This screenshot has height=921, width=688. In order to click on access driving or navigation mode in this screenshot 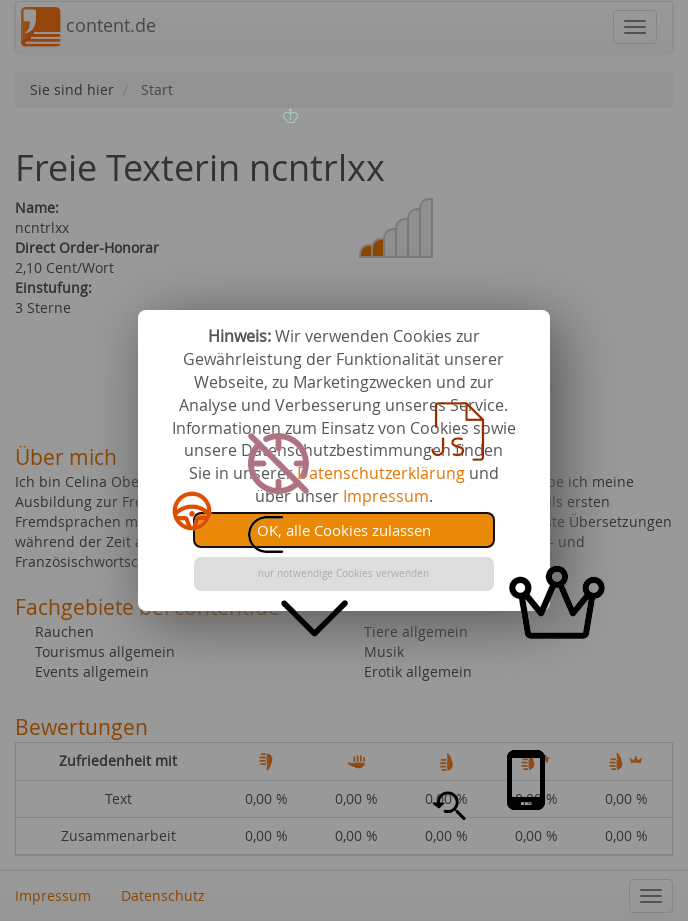, I will do `click(192, 511)`.